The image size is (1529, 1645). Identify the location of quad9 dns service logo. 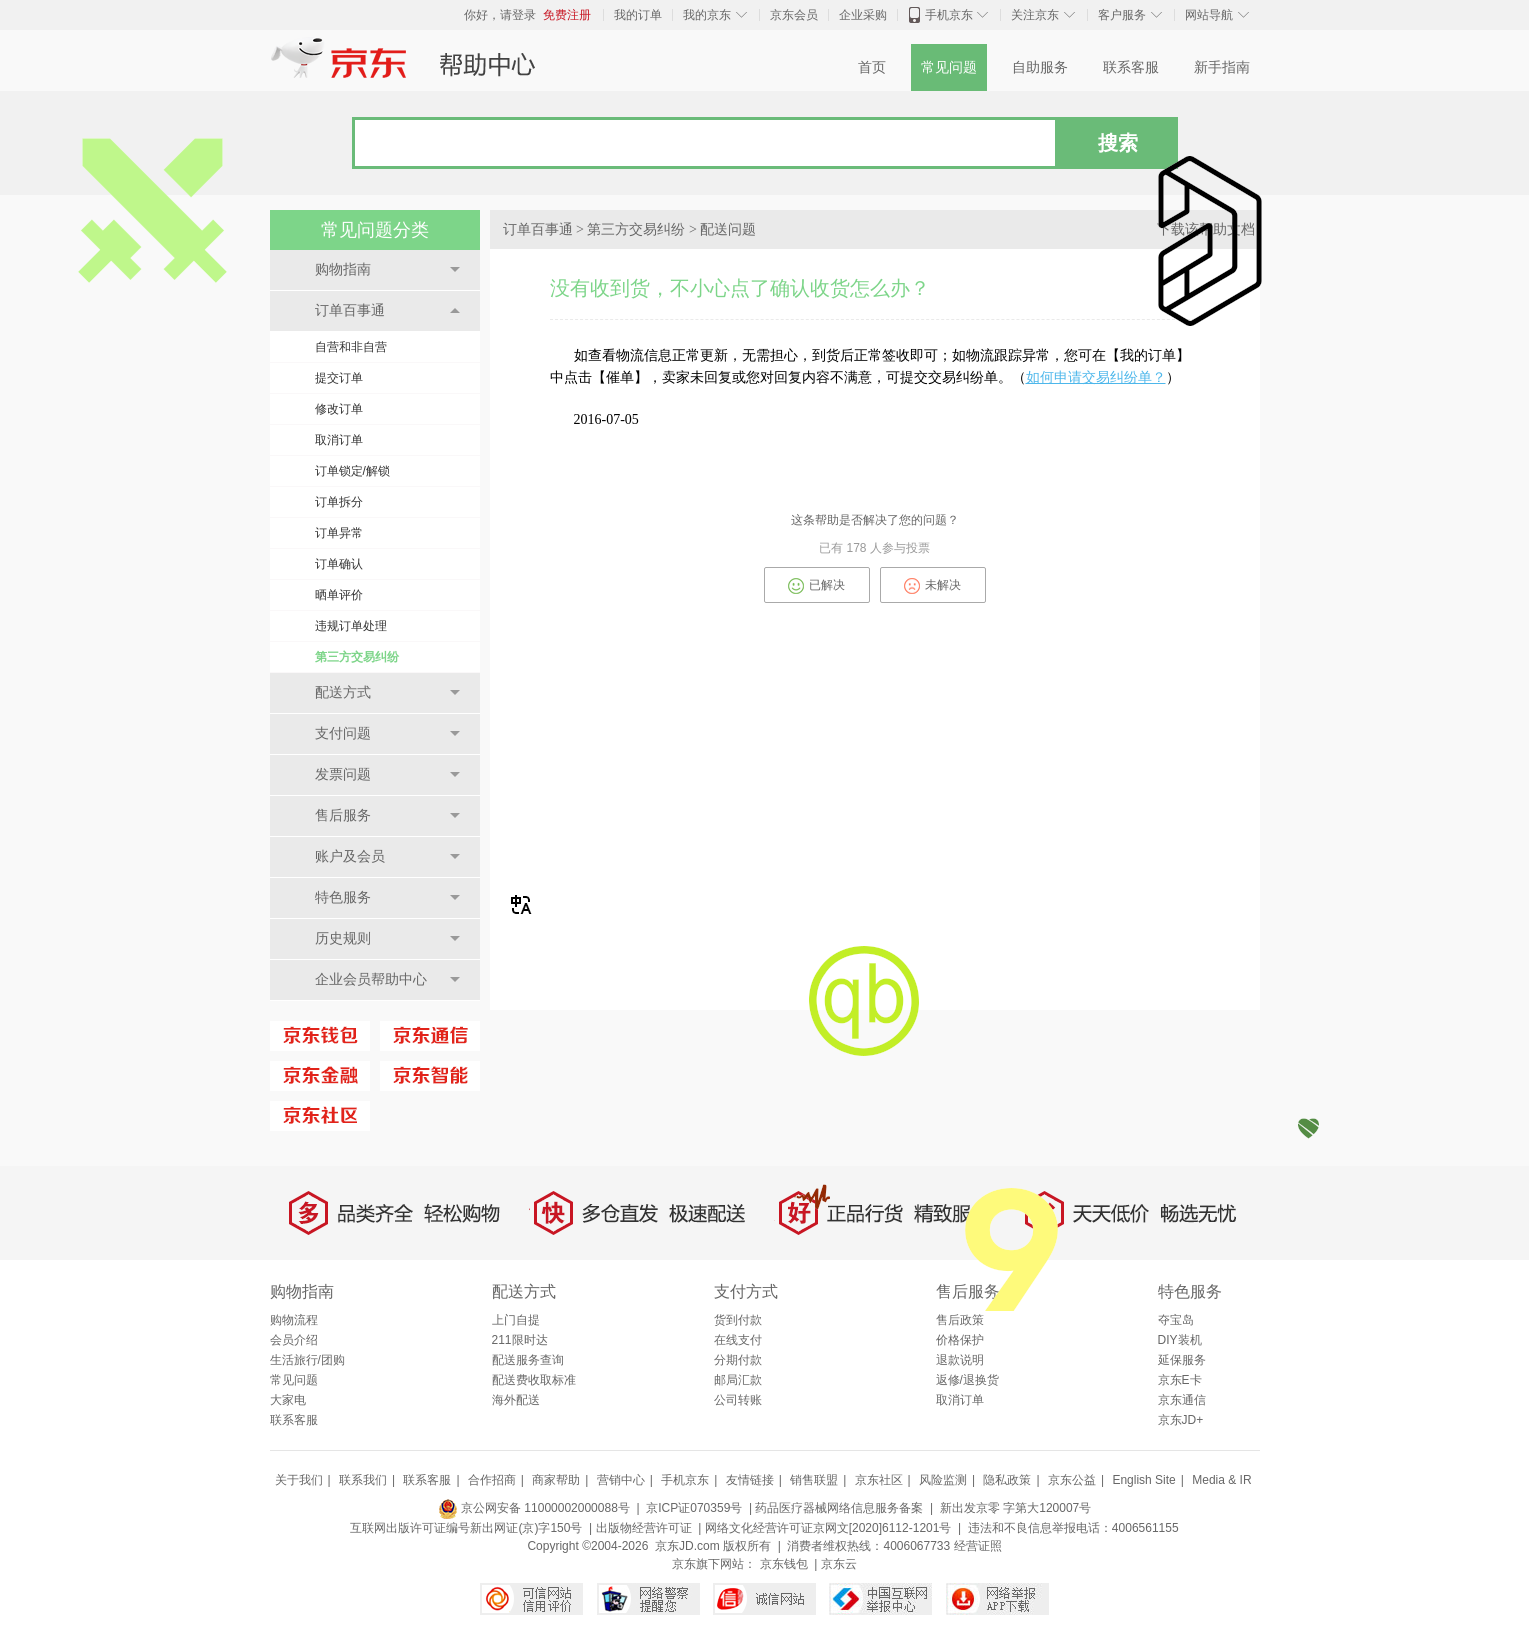
(1011, 1249).